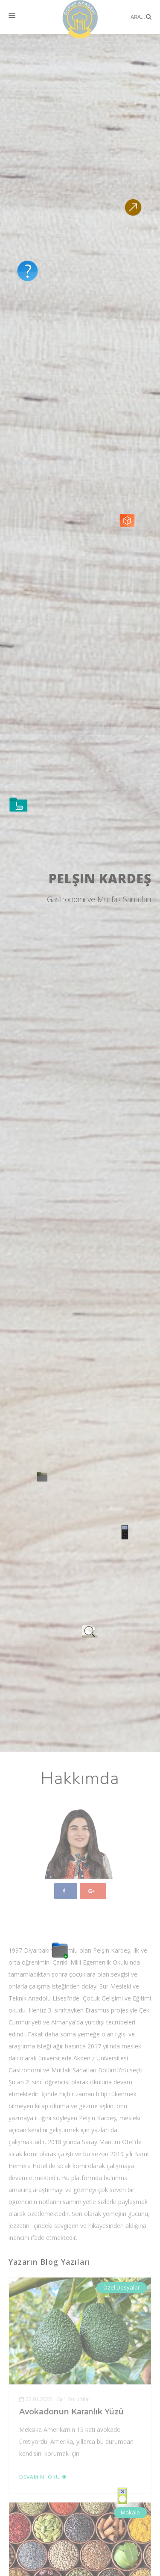  Describe the element at coordinates (18, 805) in the screenshot. I see `open taaghche app files folder` at that location.